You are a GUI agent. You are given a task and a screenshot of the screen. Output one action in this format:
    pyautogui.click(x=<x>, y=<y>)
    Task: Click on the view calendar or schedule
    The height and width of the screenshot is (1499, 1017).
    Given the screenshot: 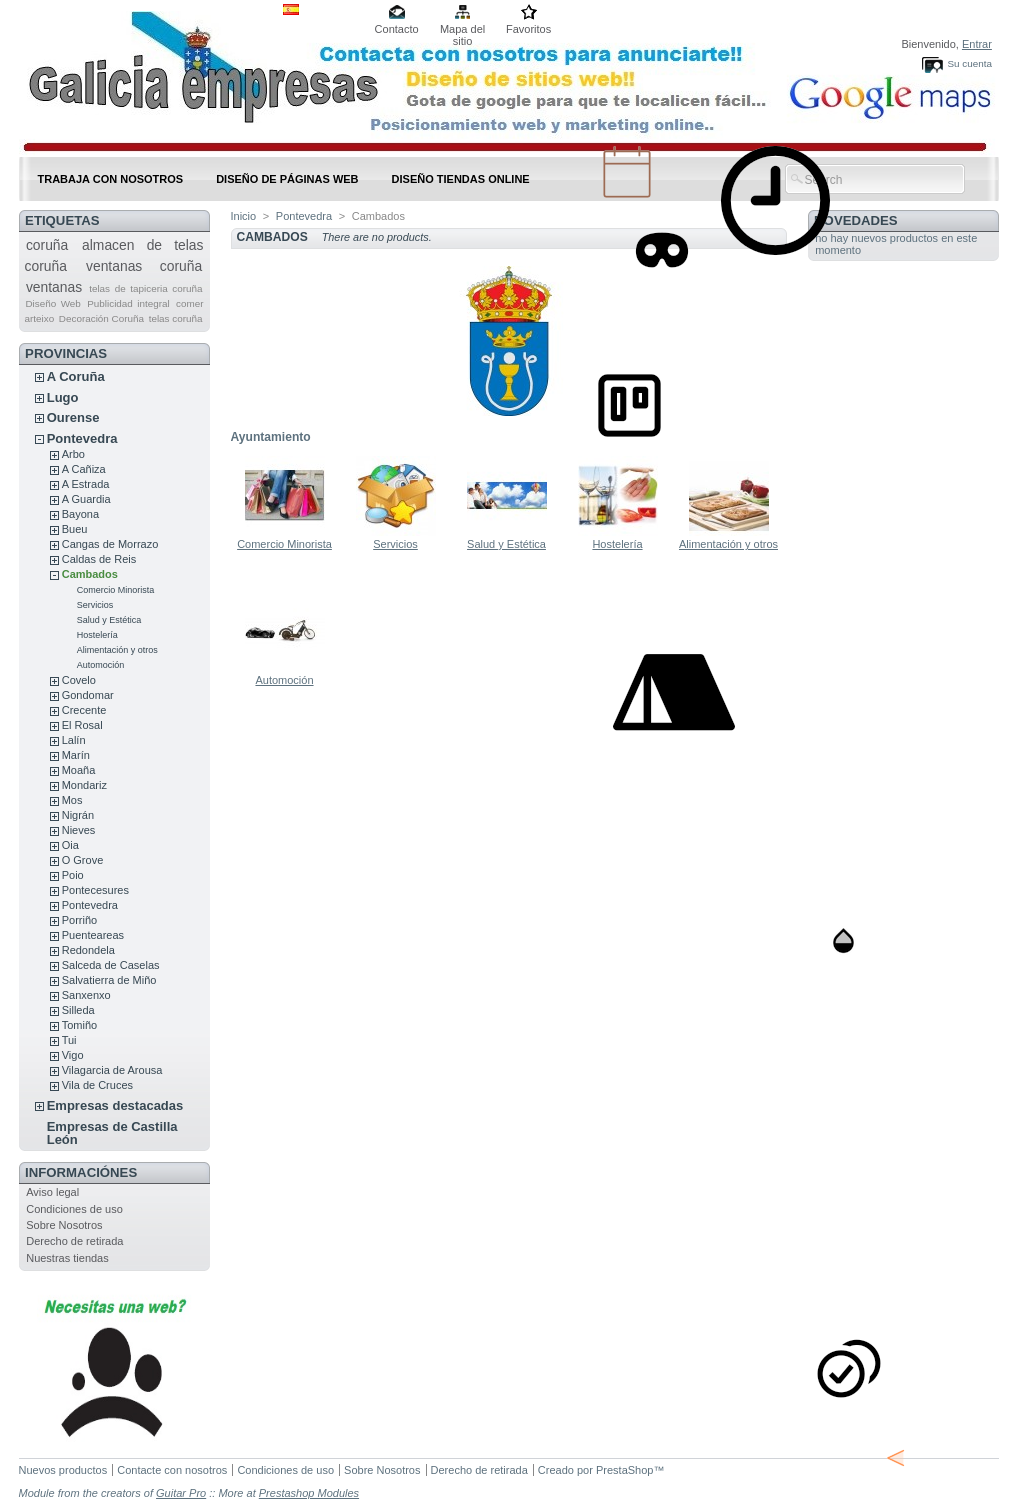 What is the action you would take?
    pyautogui.click(x=627, y=174)
    